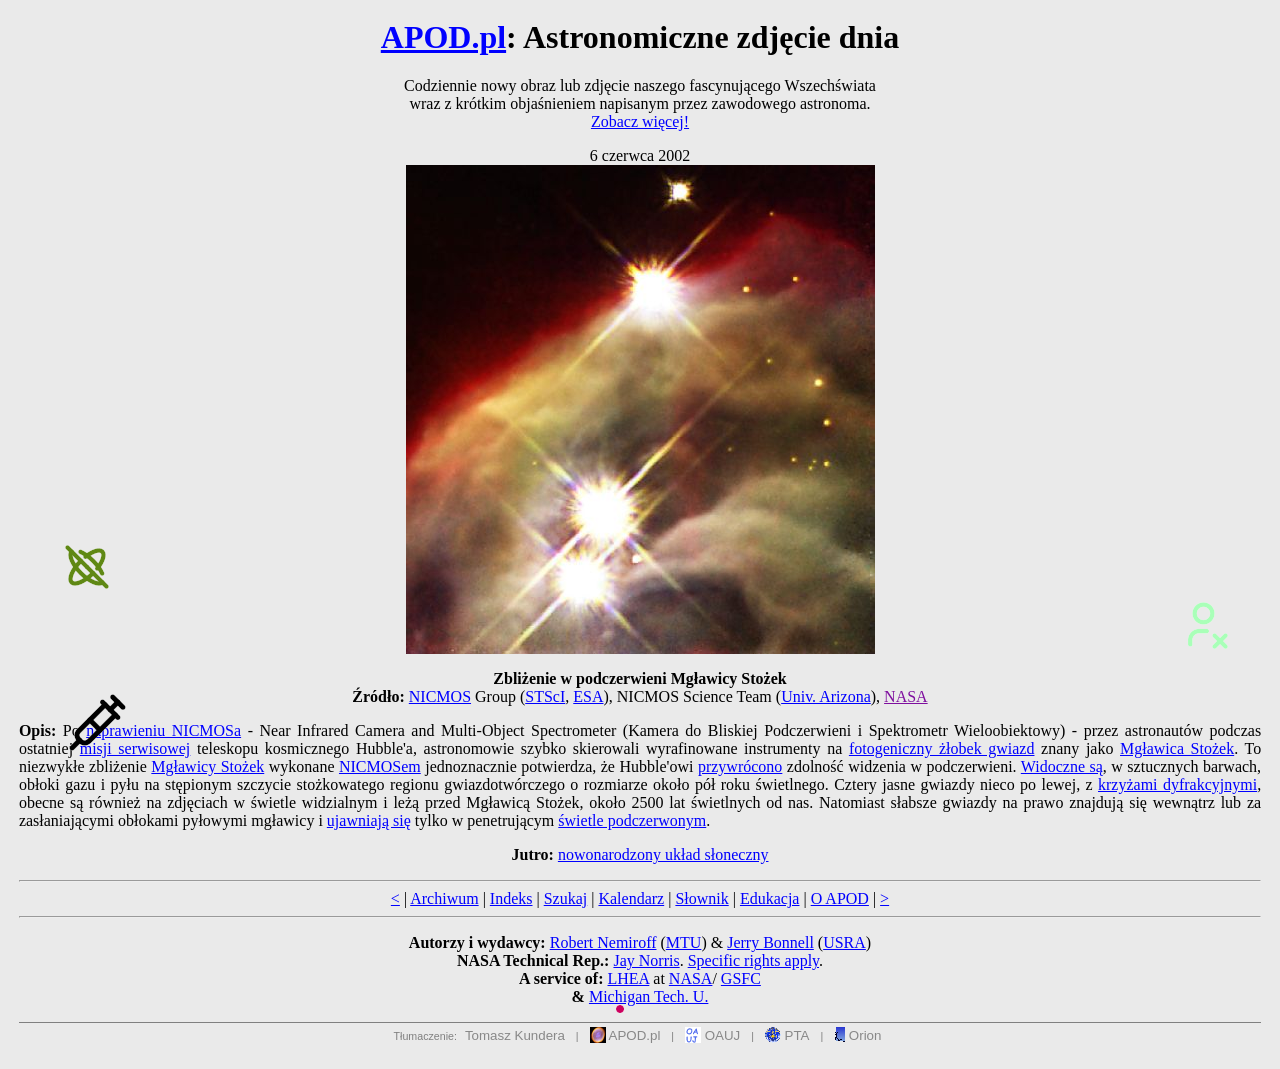 Image resolution: width=1280 pixels, height=1069 pixels. I want to click on access medical or health-related features, so click(97, 722).